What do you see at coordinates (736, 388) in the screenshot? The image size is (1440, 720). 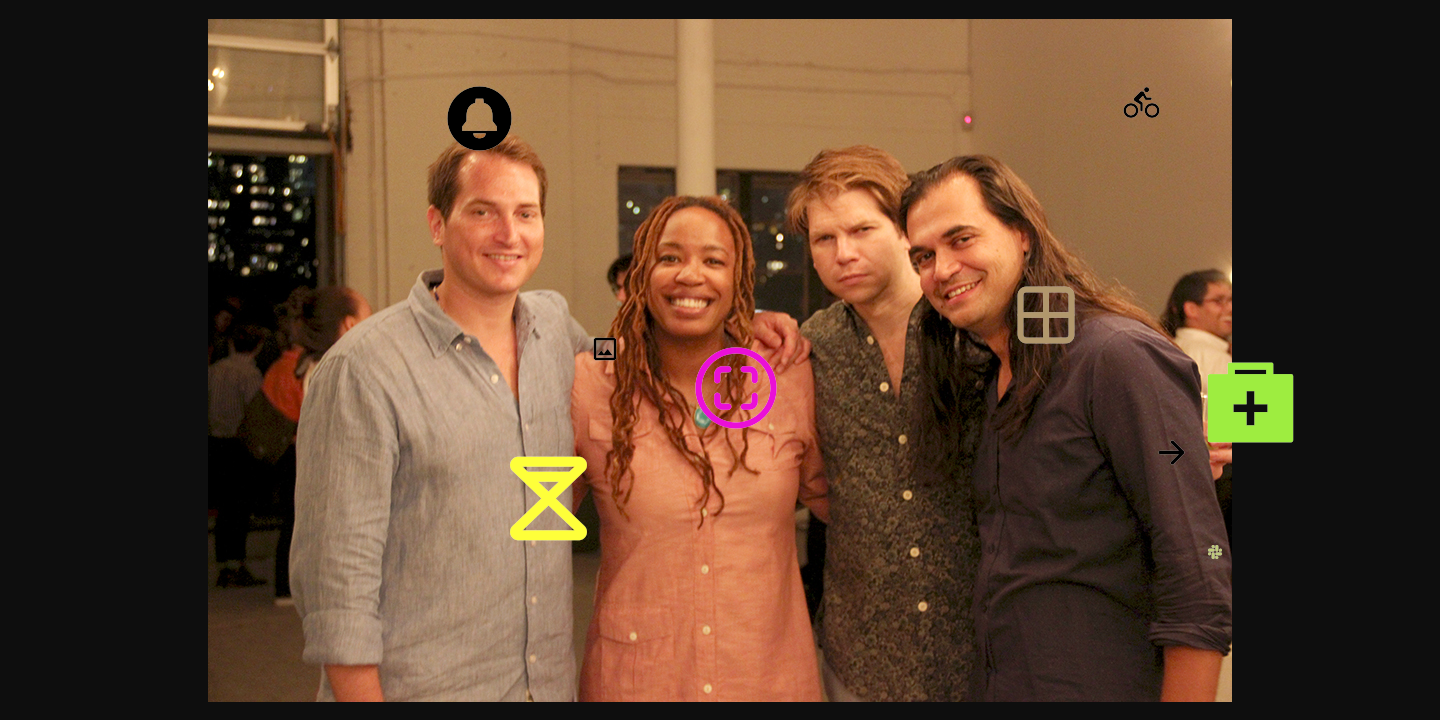 I see `tap to scan a QR code or barcode` at bounding box center [736, 388].